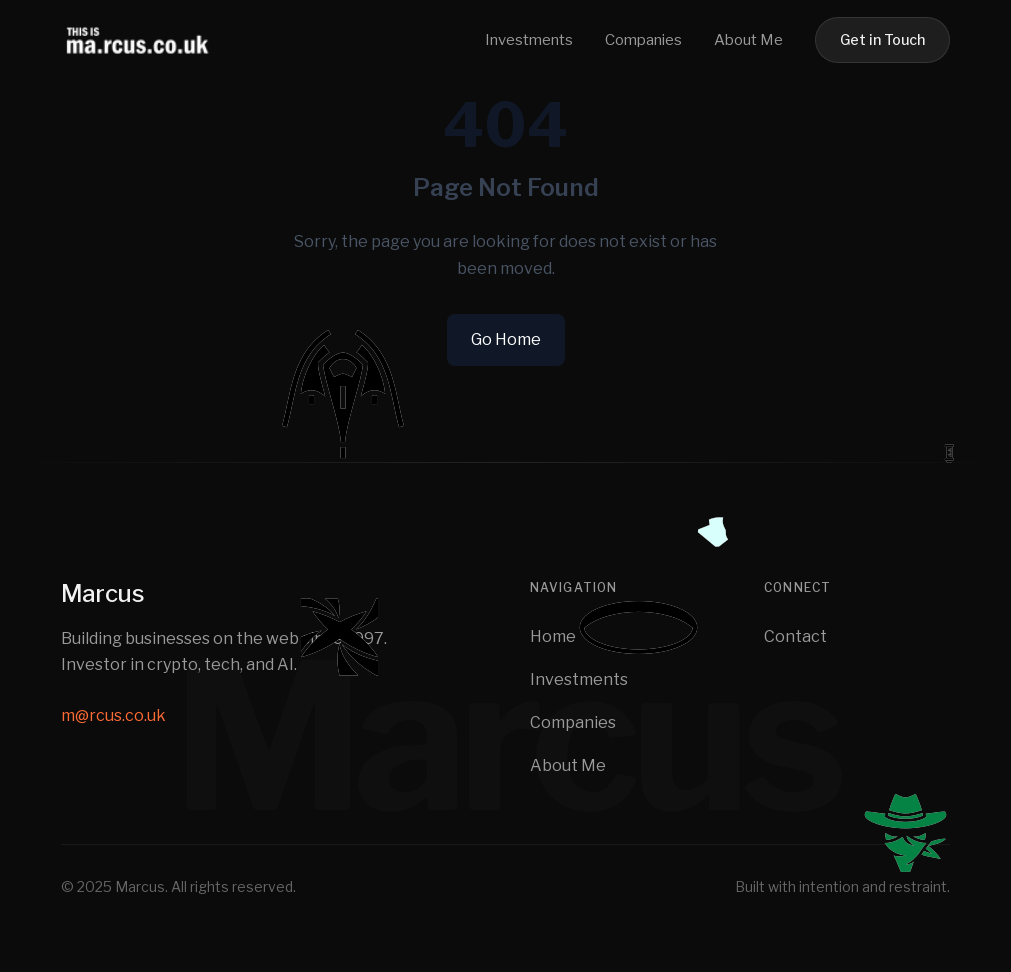  I want to click on indicates outlaw or bandit character type, so click(905, 831).